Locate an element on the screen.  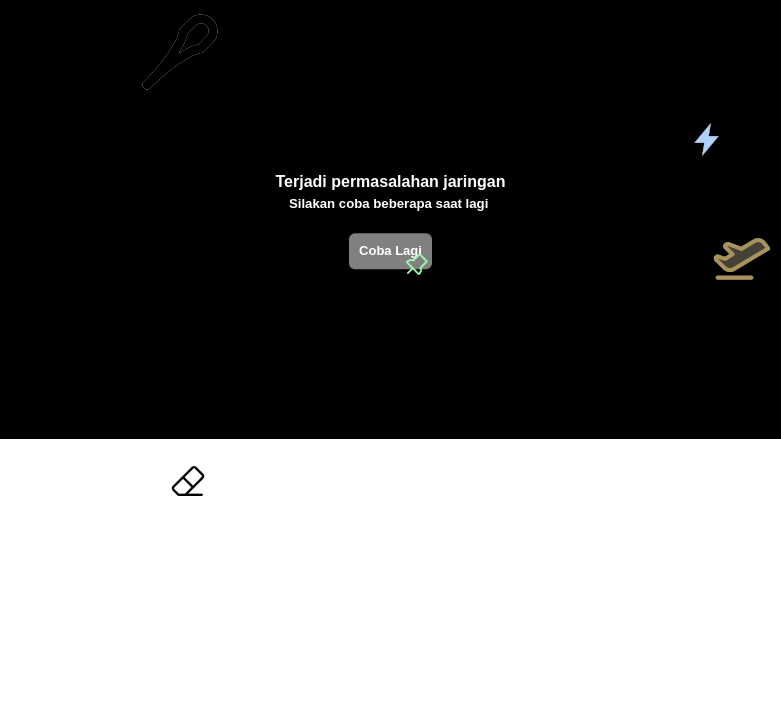
toggle camera flash on or off is located at coordinates (706, 139).